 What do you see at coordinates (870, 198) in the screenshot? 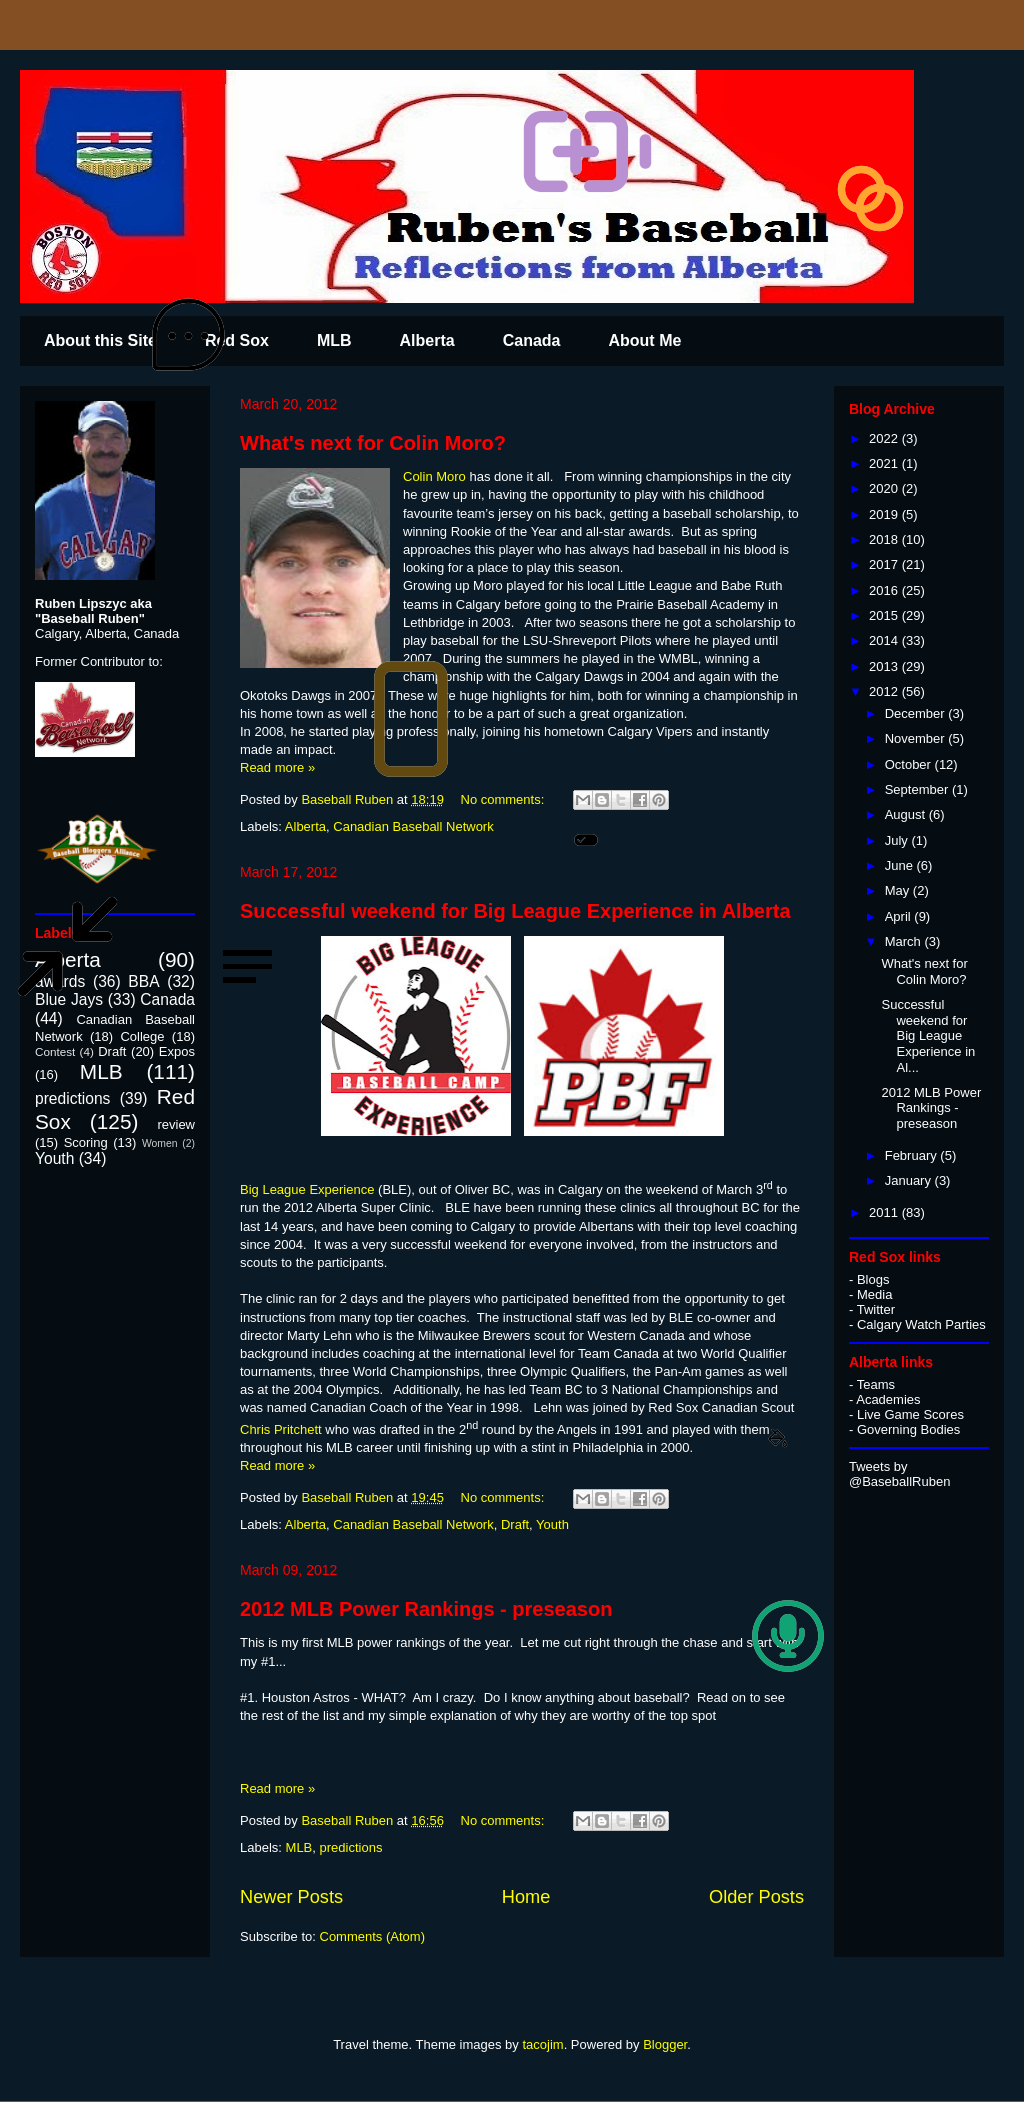
I see `view venn diagram or comparison chart` at bounding box center [870, 198].